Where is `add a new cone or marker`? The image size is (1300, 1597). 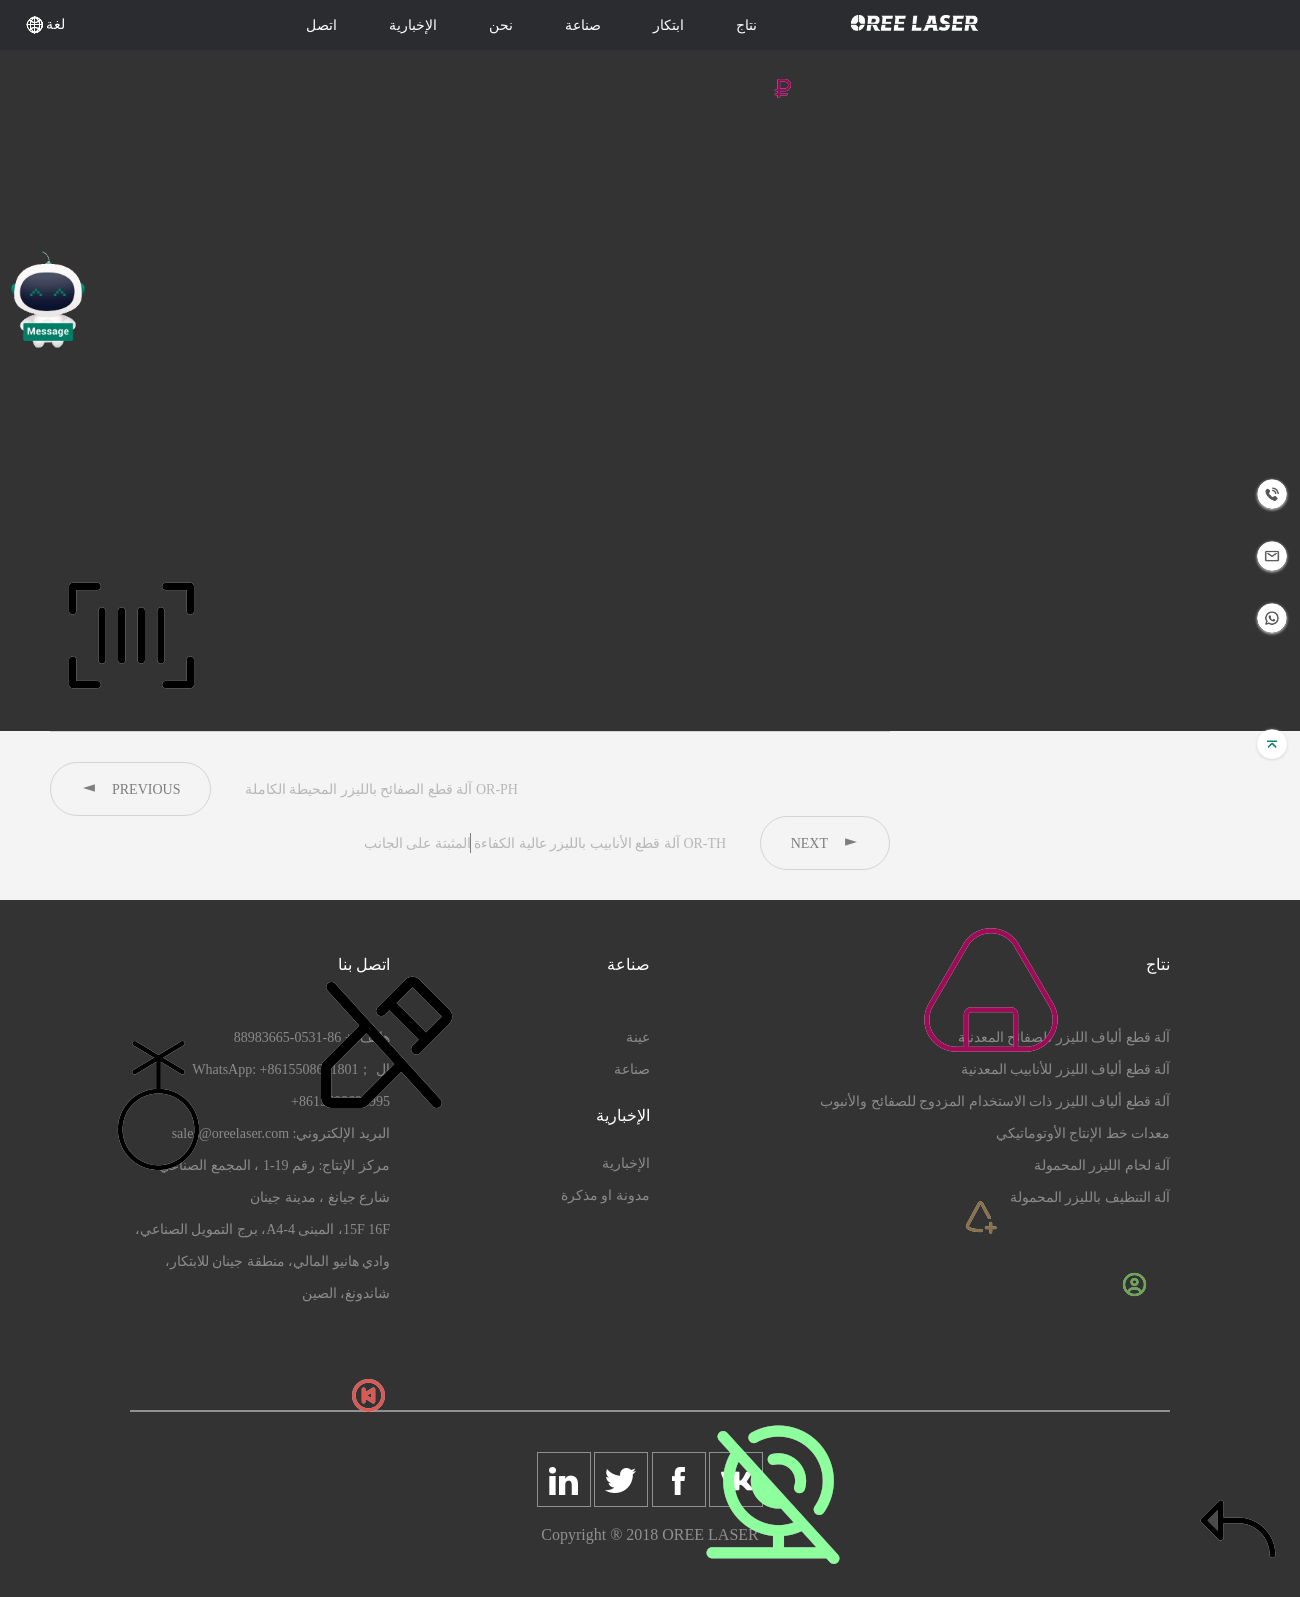 add a new cone or marker is located at coordinates (980, 1217).